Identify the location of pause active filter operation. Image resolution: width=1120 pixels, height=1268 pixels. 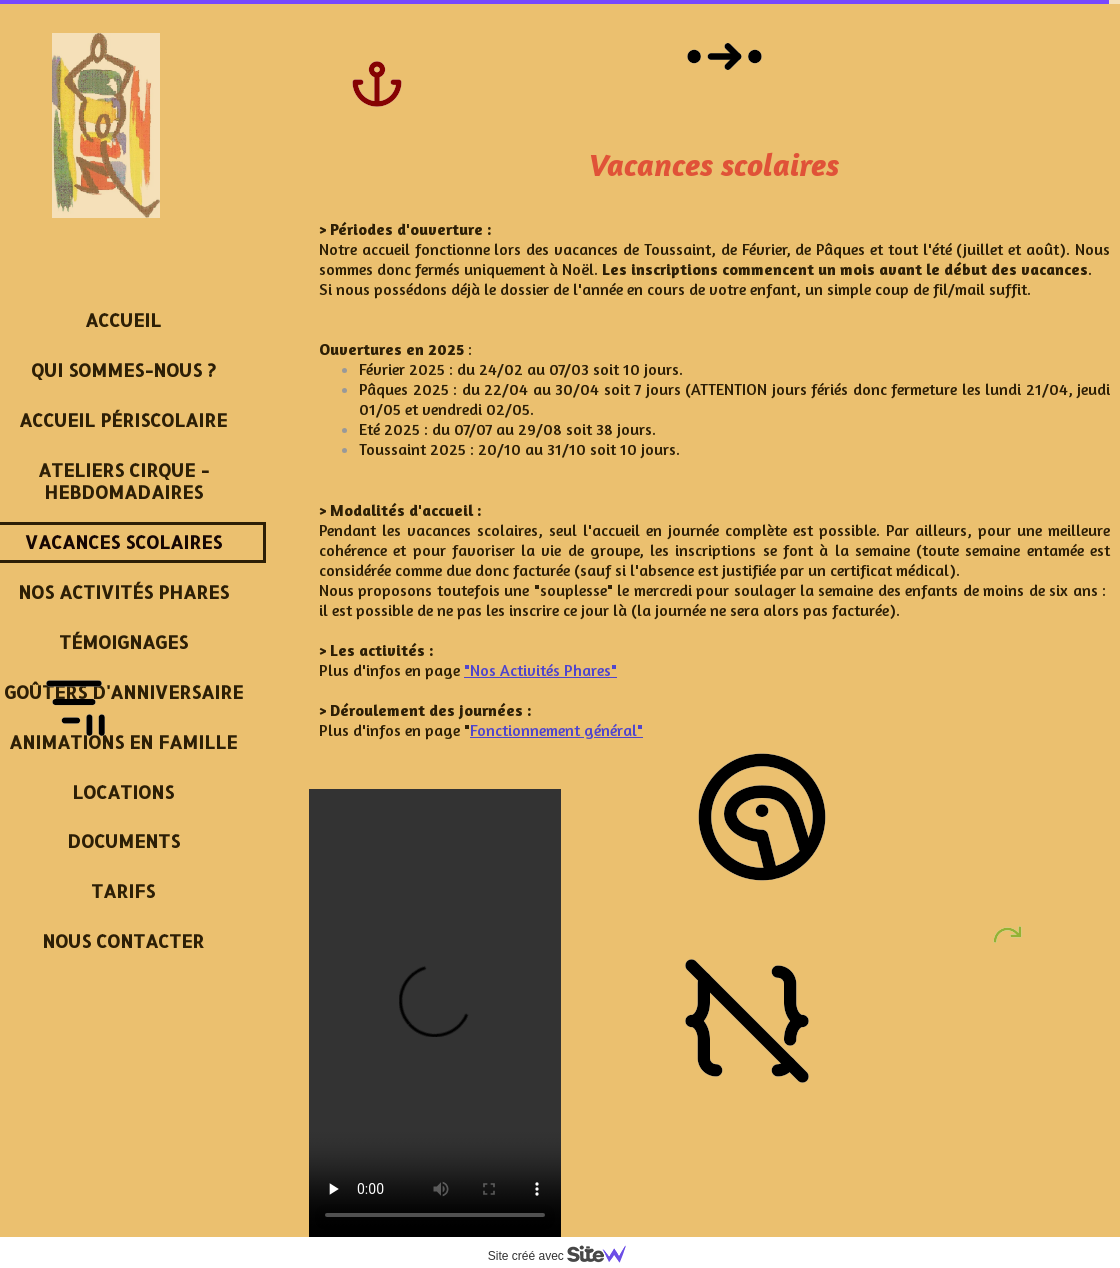
(74, 702).